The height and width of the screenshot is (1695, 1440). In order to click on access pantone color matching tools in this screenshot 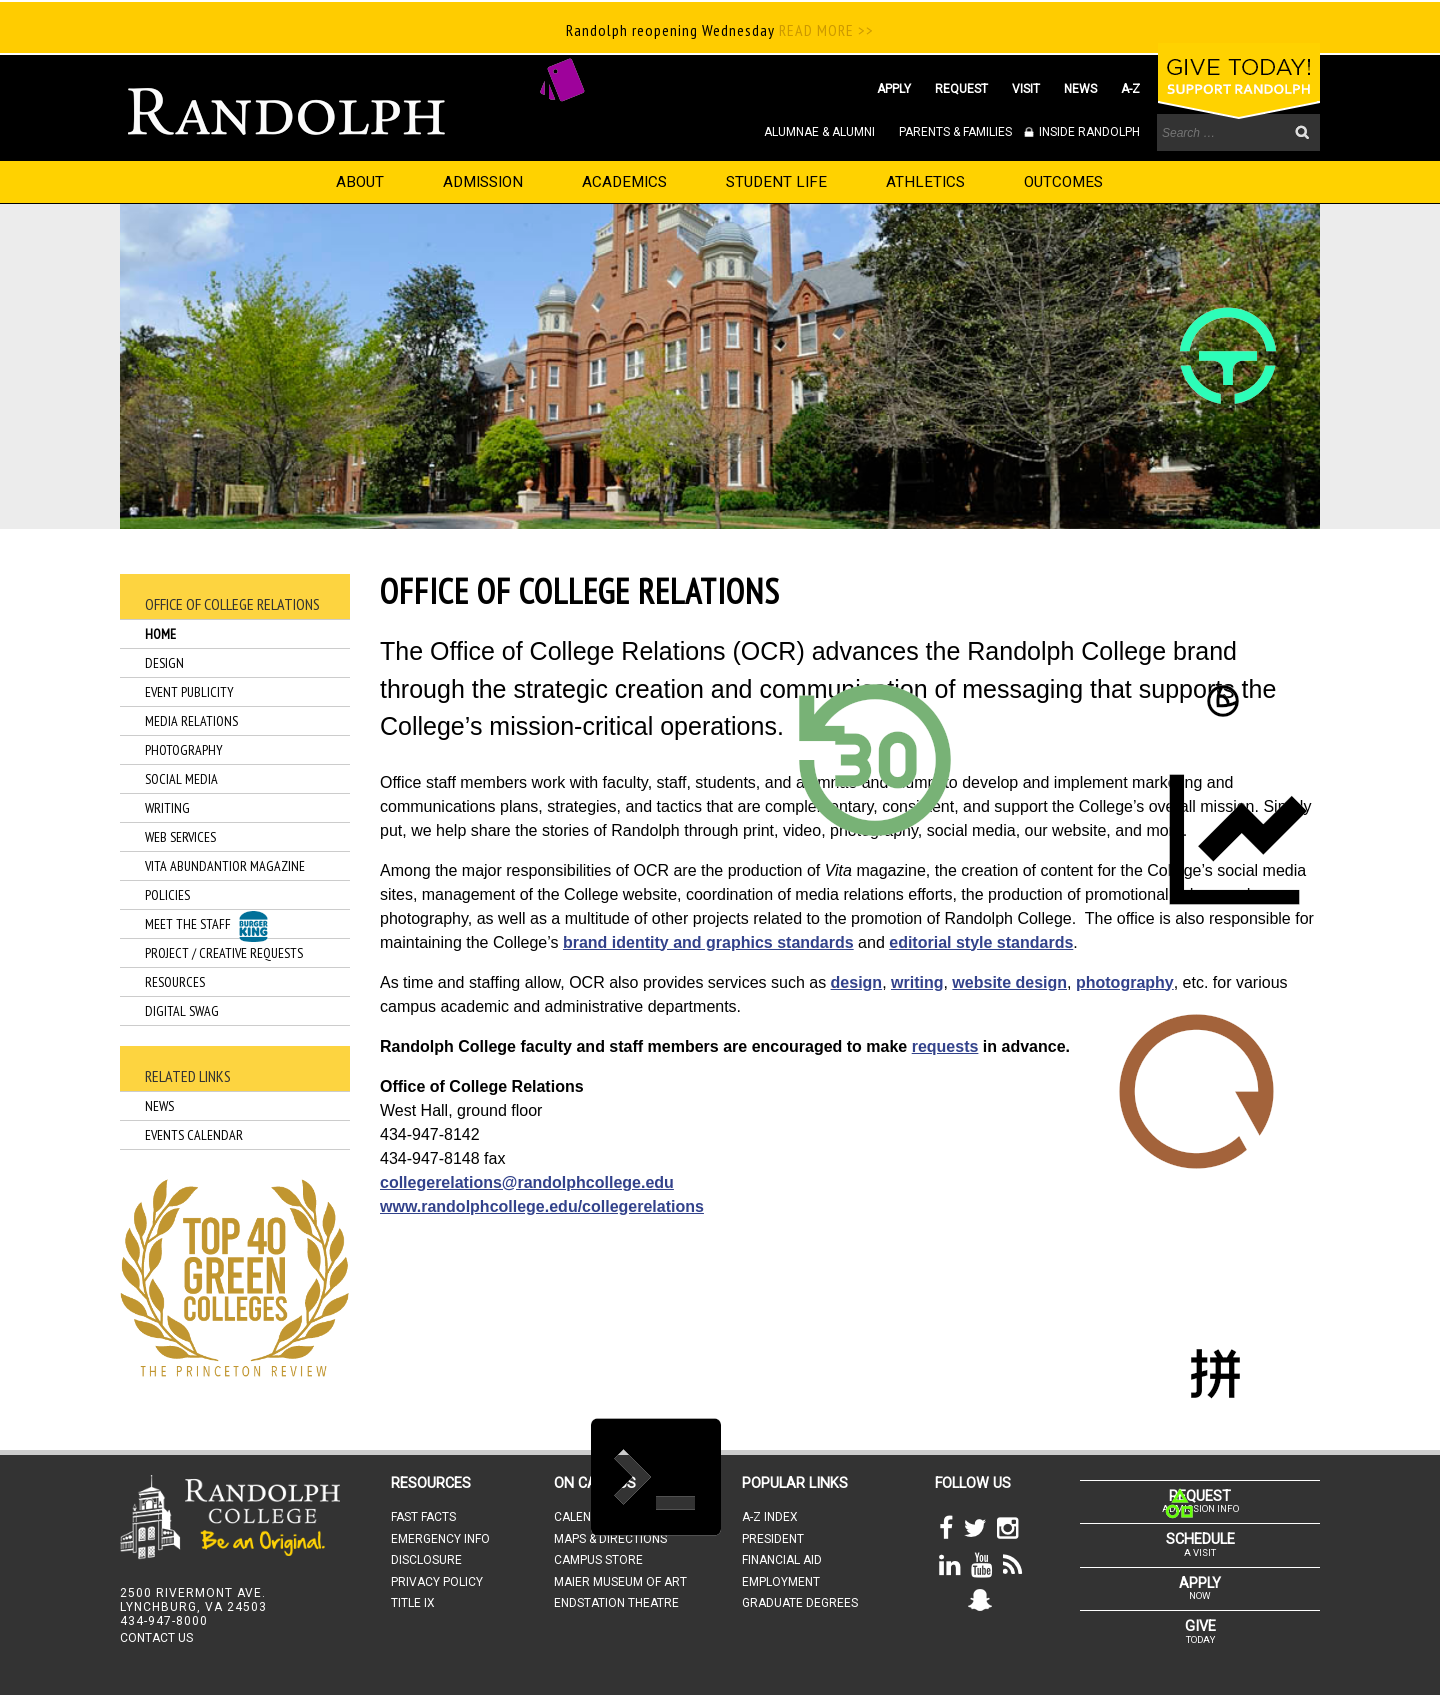, I will do `click(562, 80)`.